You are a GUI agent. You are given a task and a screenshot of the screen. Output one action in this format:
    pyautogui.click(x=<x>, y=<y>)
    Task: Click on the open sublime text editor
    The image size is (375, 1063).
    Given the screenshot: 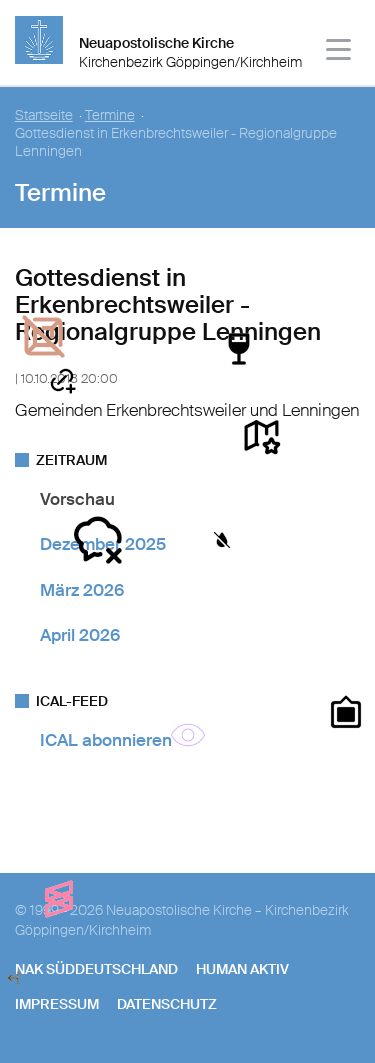 What is the action you would take?
    pyautogui.click(x=59, y=899)
    